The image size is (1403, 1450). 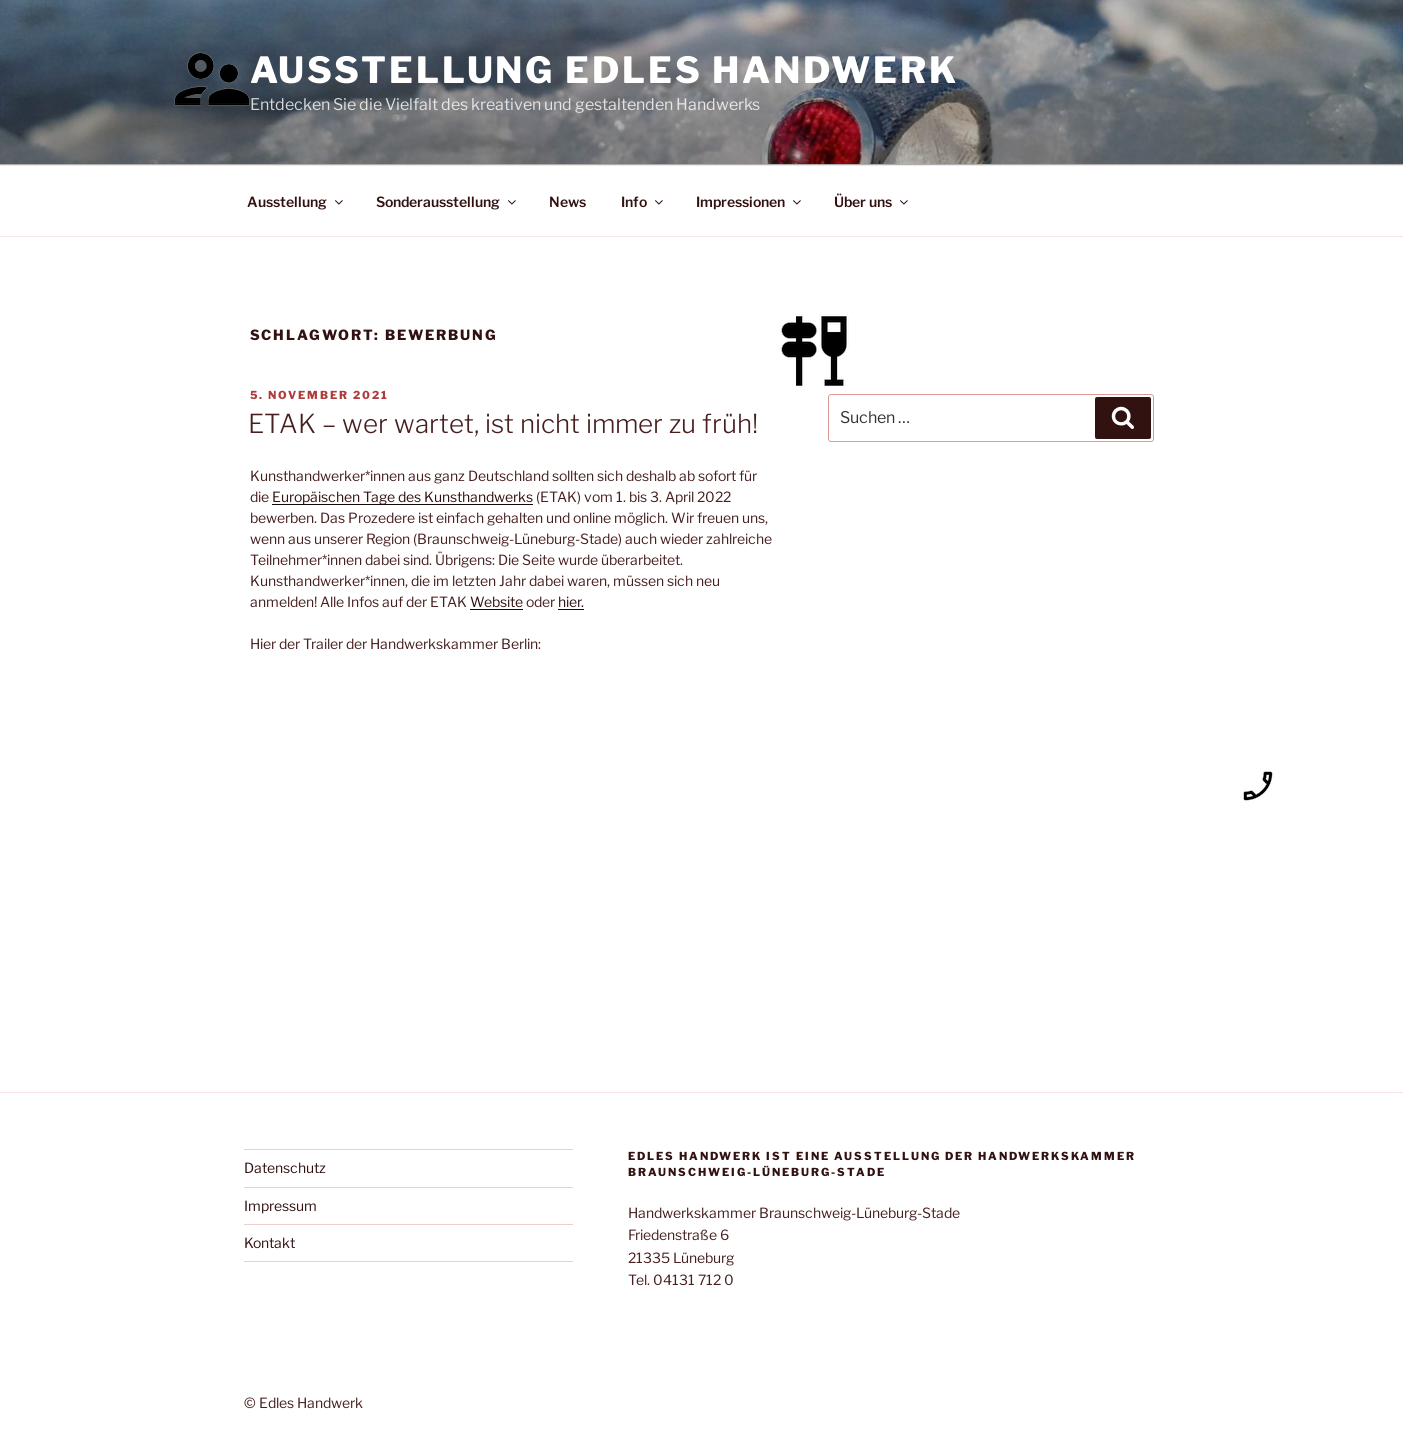 I want to click on view team members or user accounts, so click(x=212, y=79).